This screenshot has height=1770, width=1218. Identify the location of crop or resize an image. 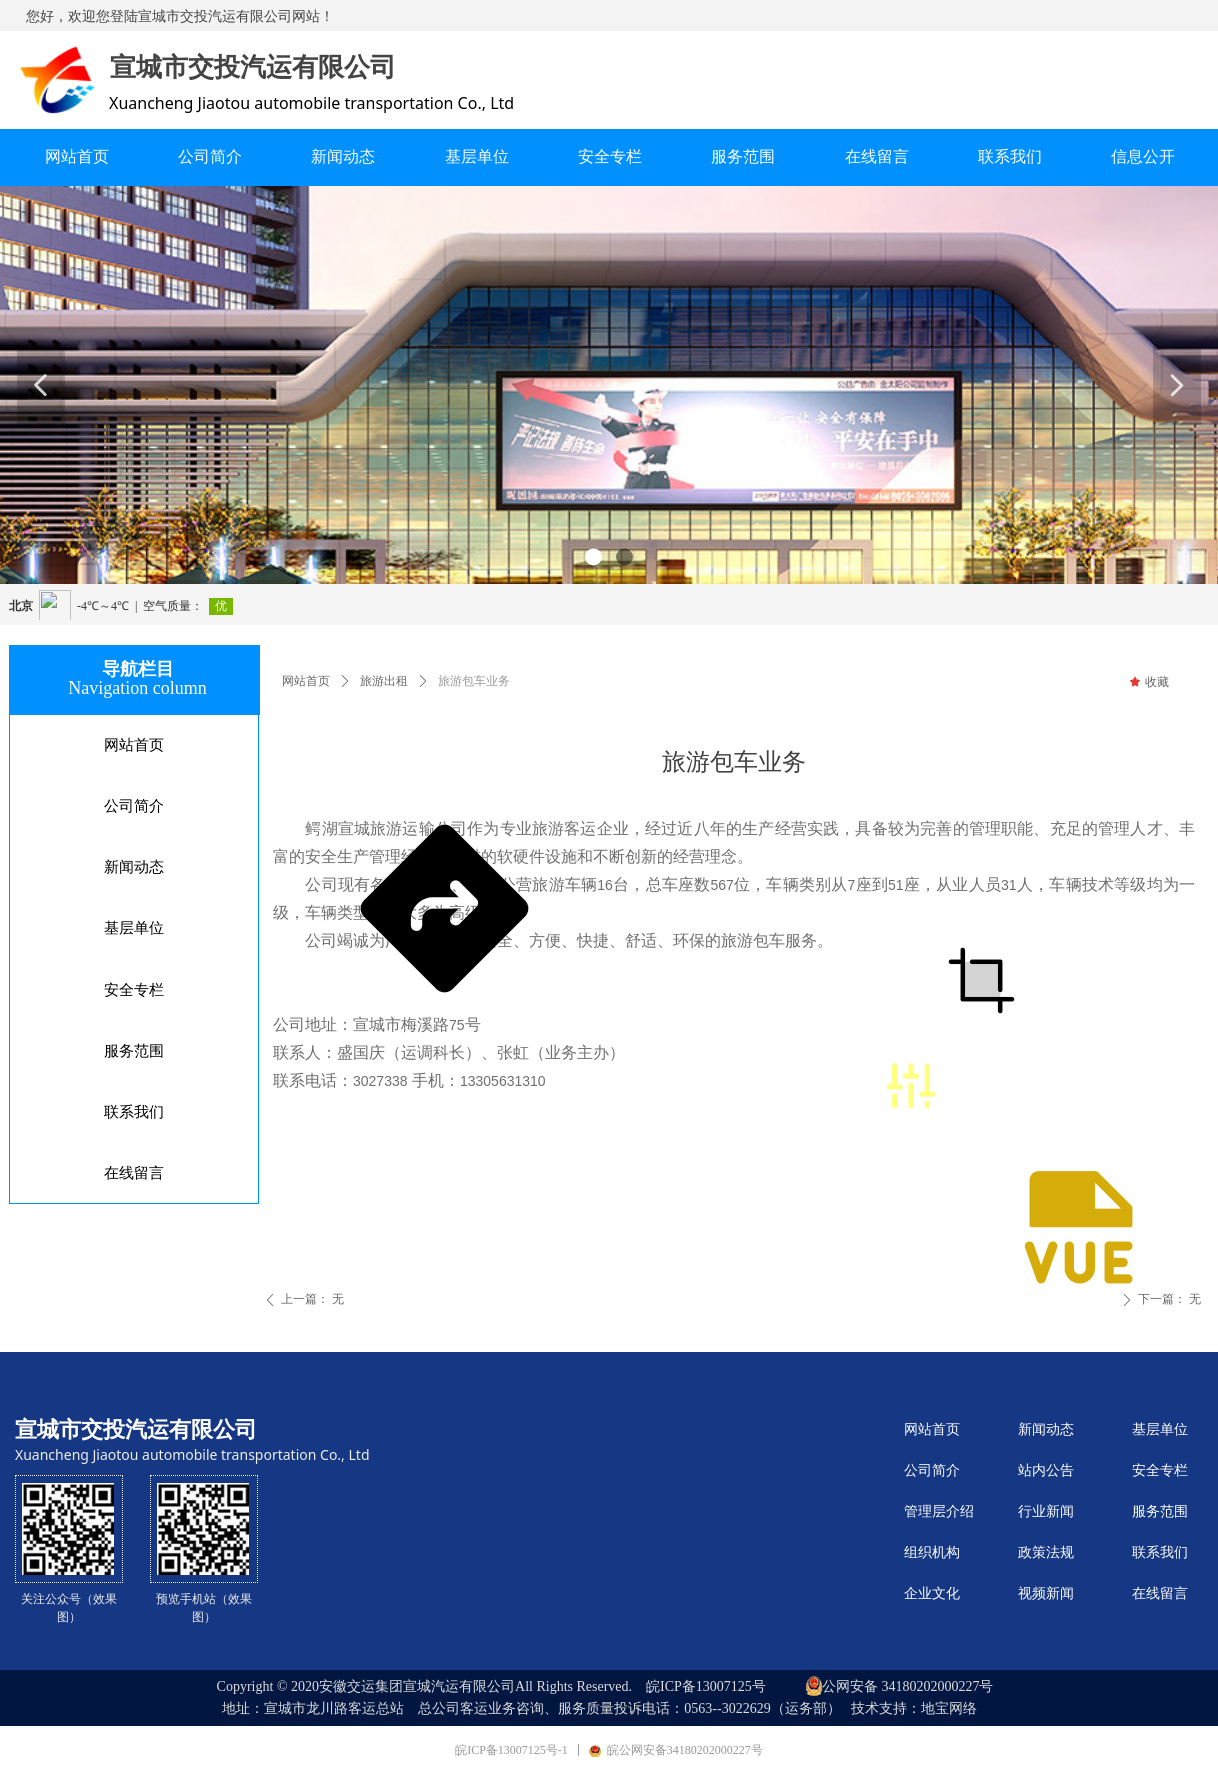
(981, 980).